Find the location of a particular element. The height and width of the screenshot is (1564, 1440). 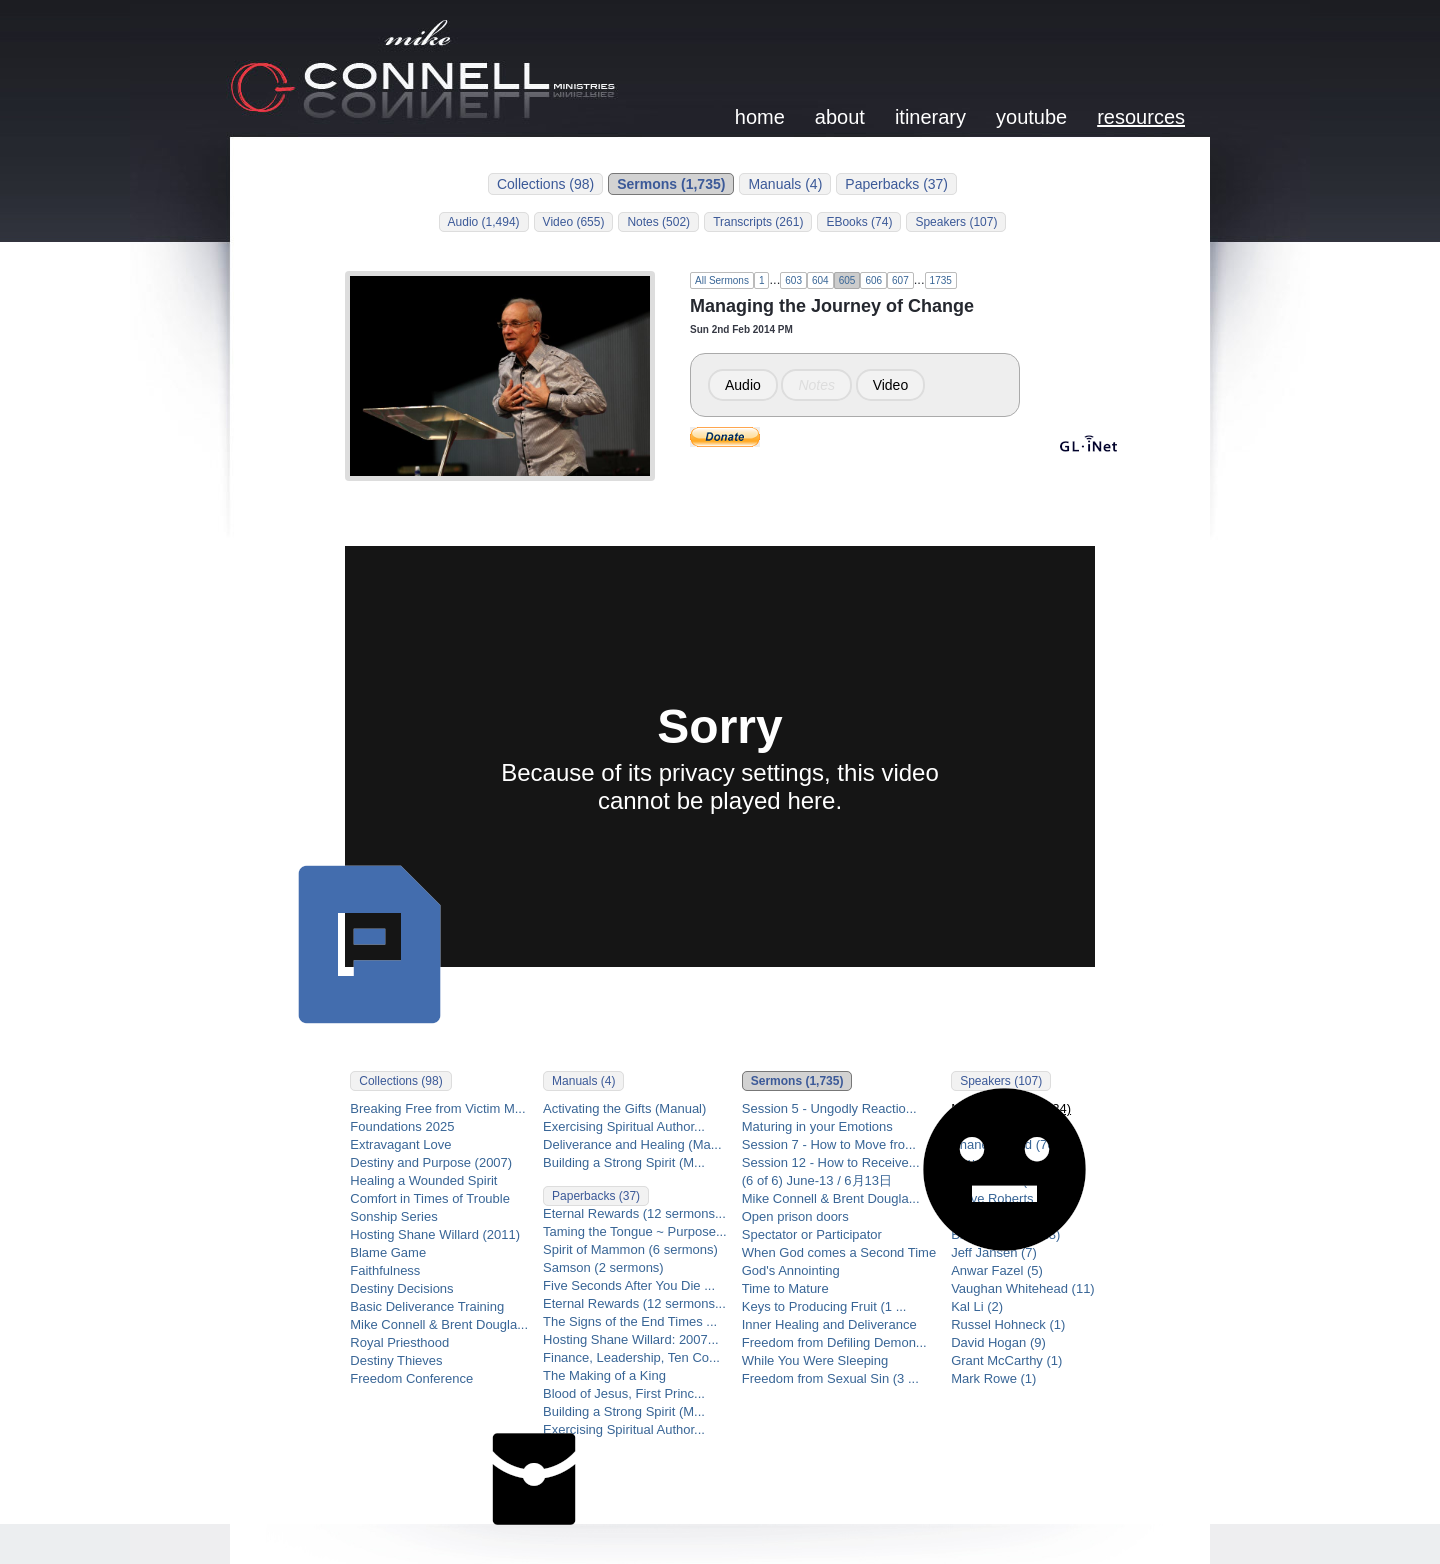

open a PowerPoint presentation file is located at coordinates (369, 944).